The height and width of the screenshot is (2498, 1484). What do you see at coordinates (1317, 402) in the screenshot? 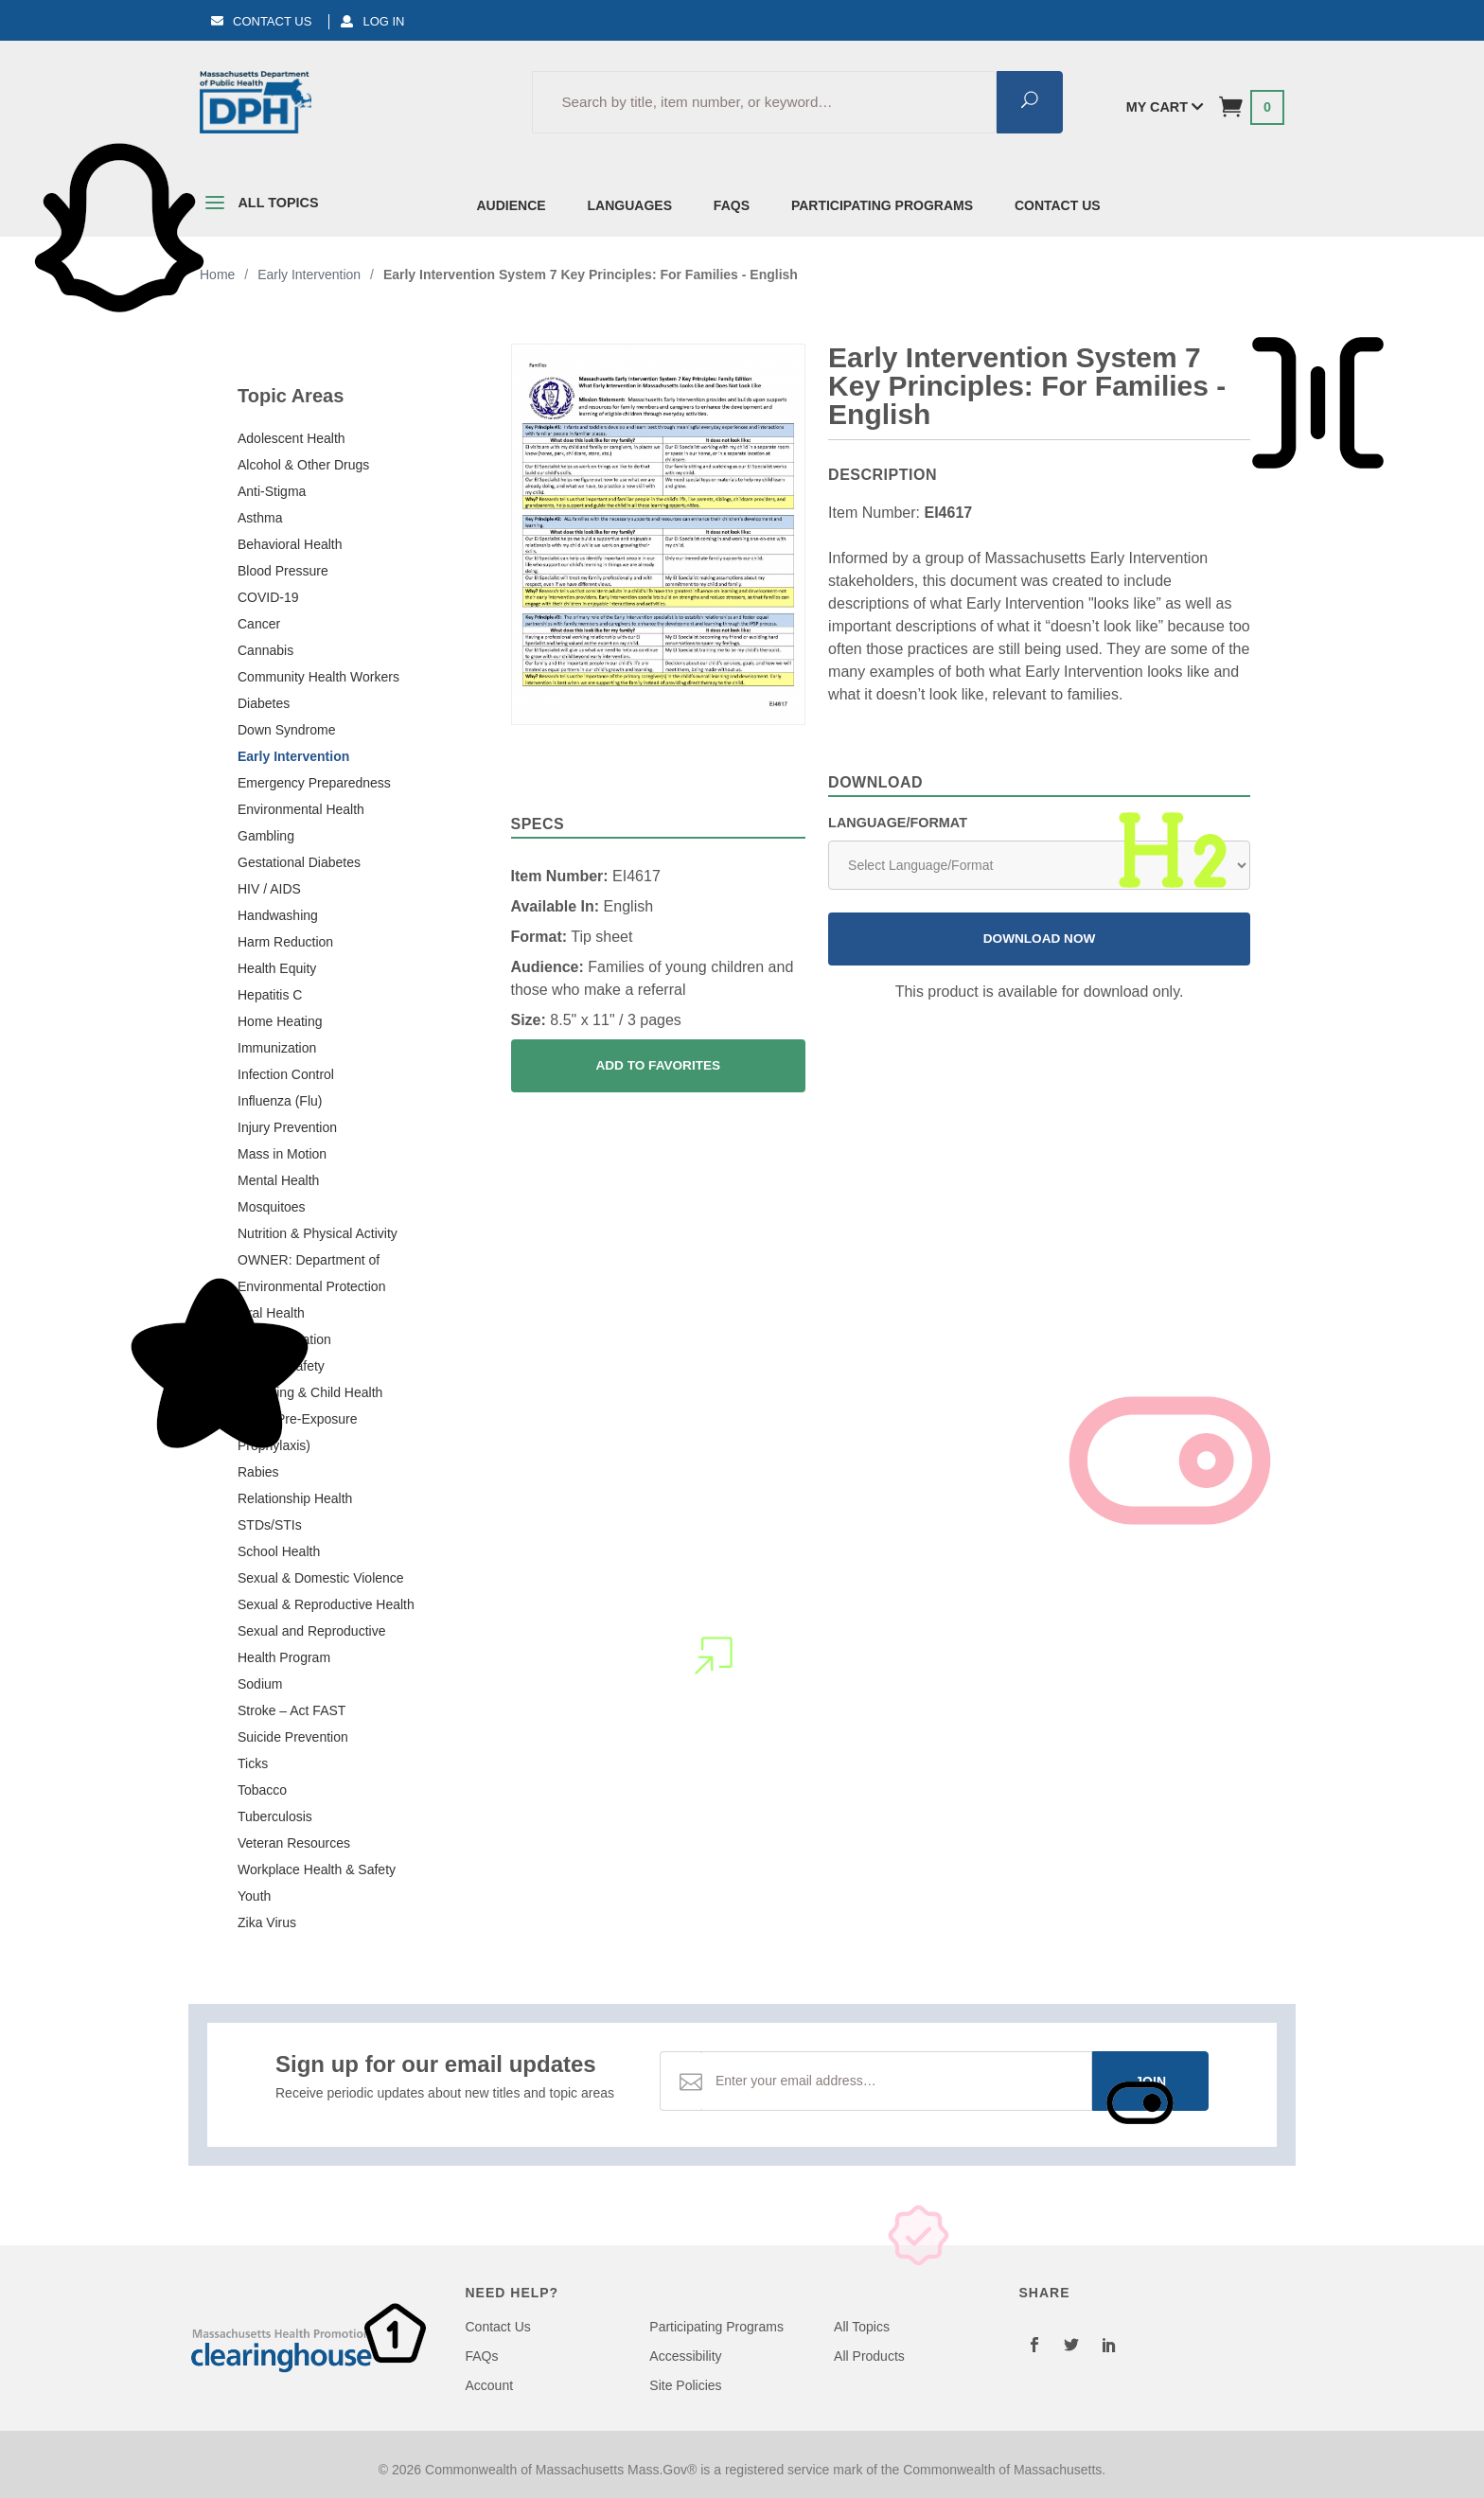
I see `adjust horizontal spacing between elements` at bounding box center [1317, 402].